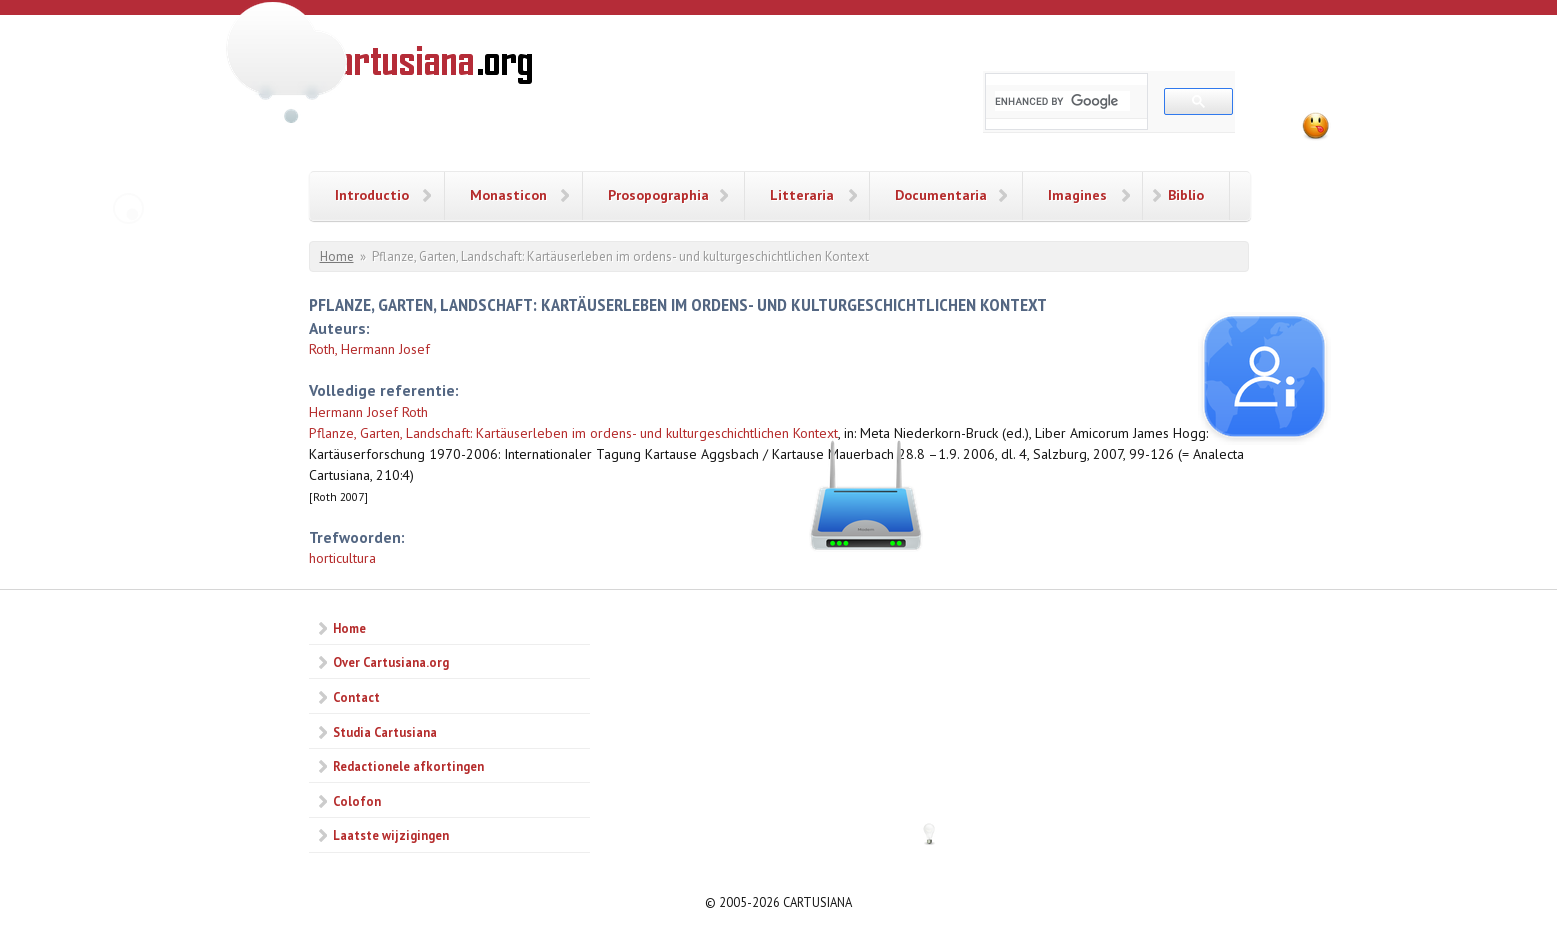  What do you see at coordinates (1316, 126) in the screenshot?
I see `indicates a playful or teasing tone in messaging` at bounding box center [1316, 126].